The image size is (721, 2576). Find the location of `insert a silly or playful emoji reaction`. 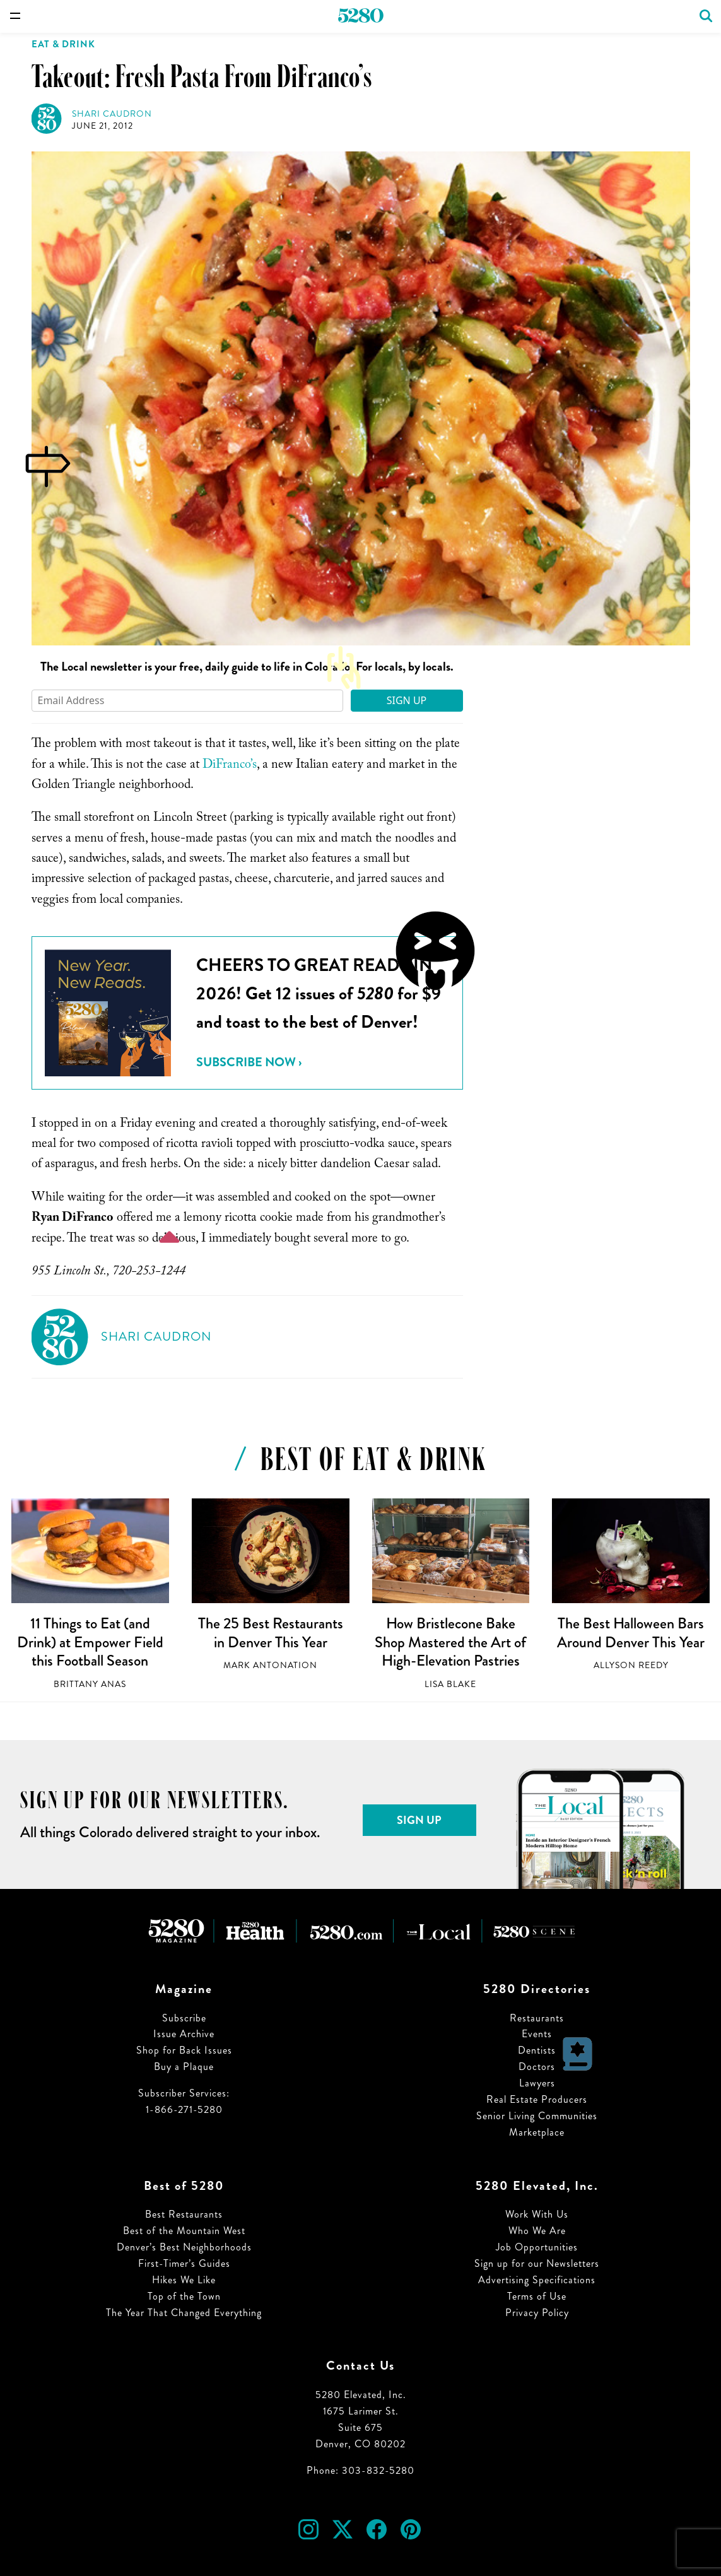

insert a silly or playful emoji reaction is located at coordinates (435, 951).